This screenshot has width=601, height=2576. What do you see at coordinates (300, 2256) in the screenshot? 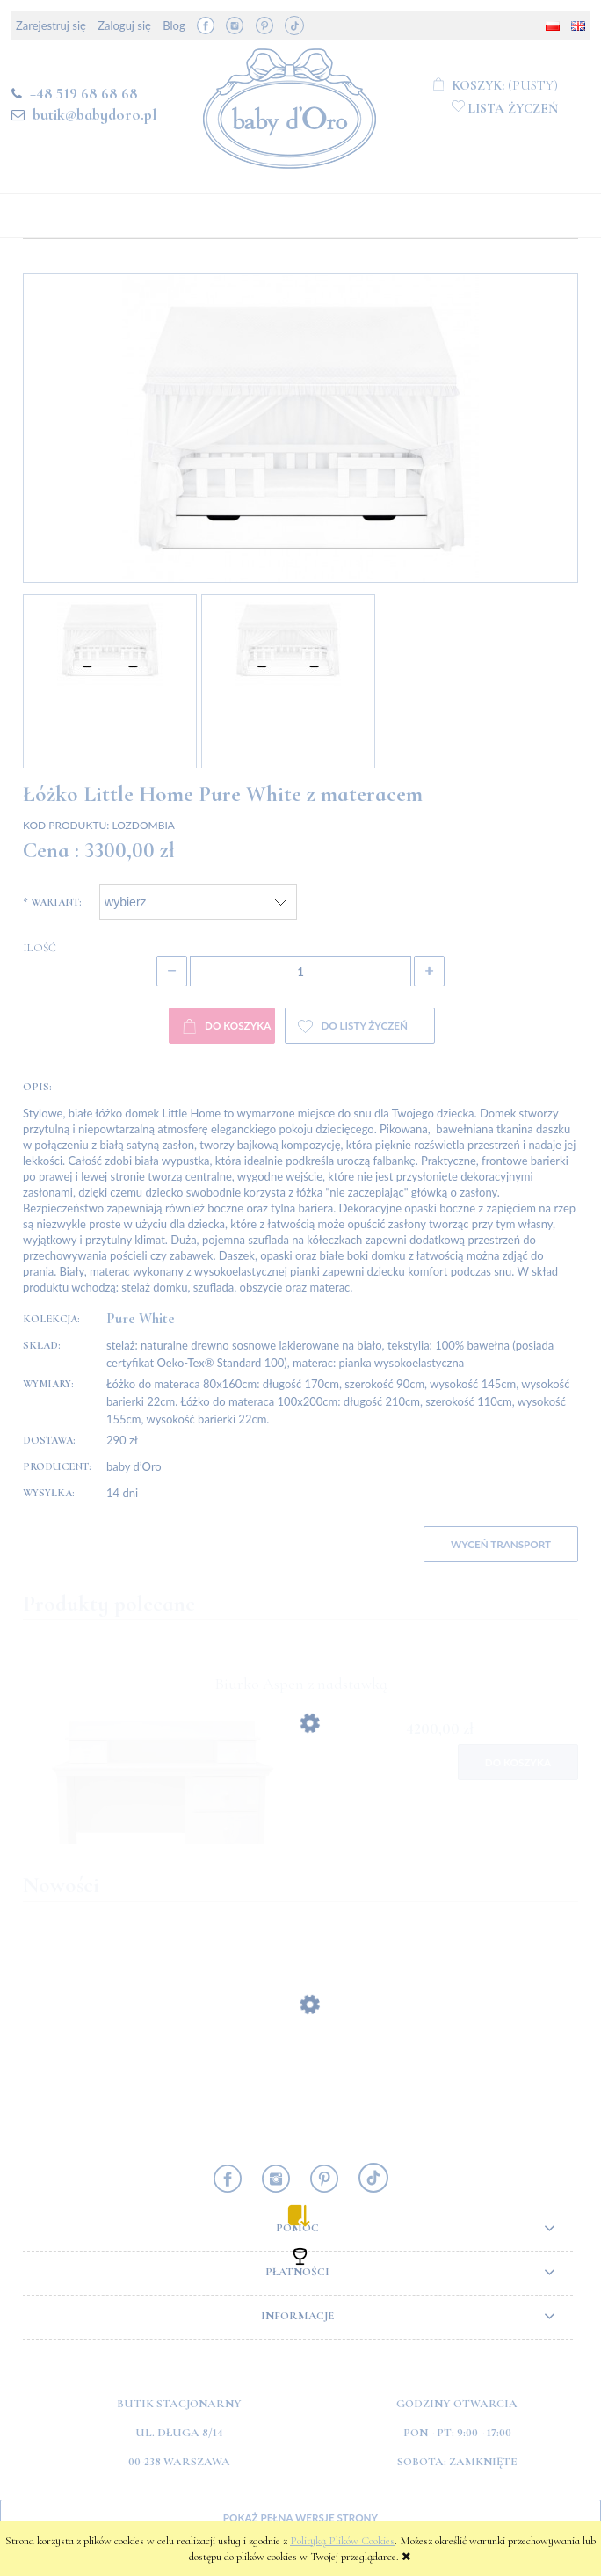
I see `view cocktail or drink menu` at bounding box center [300, 2256].